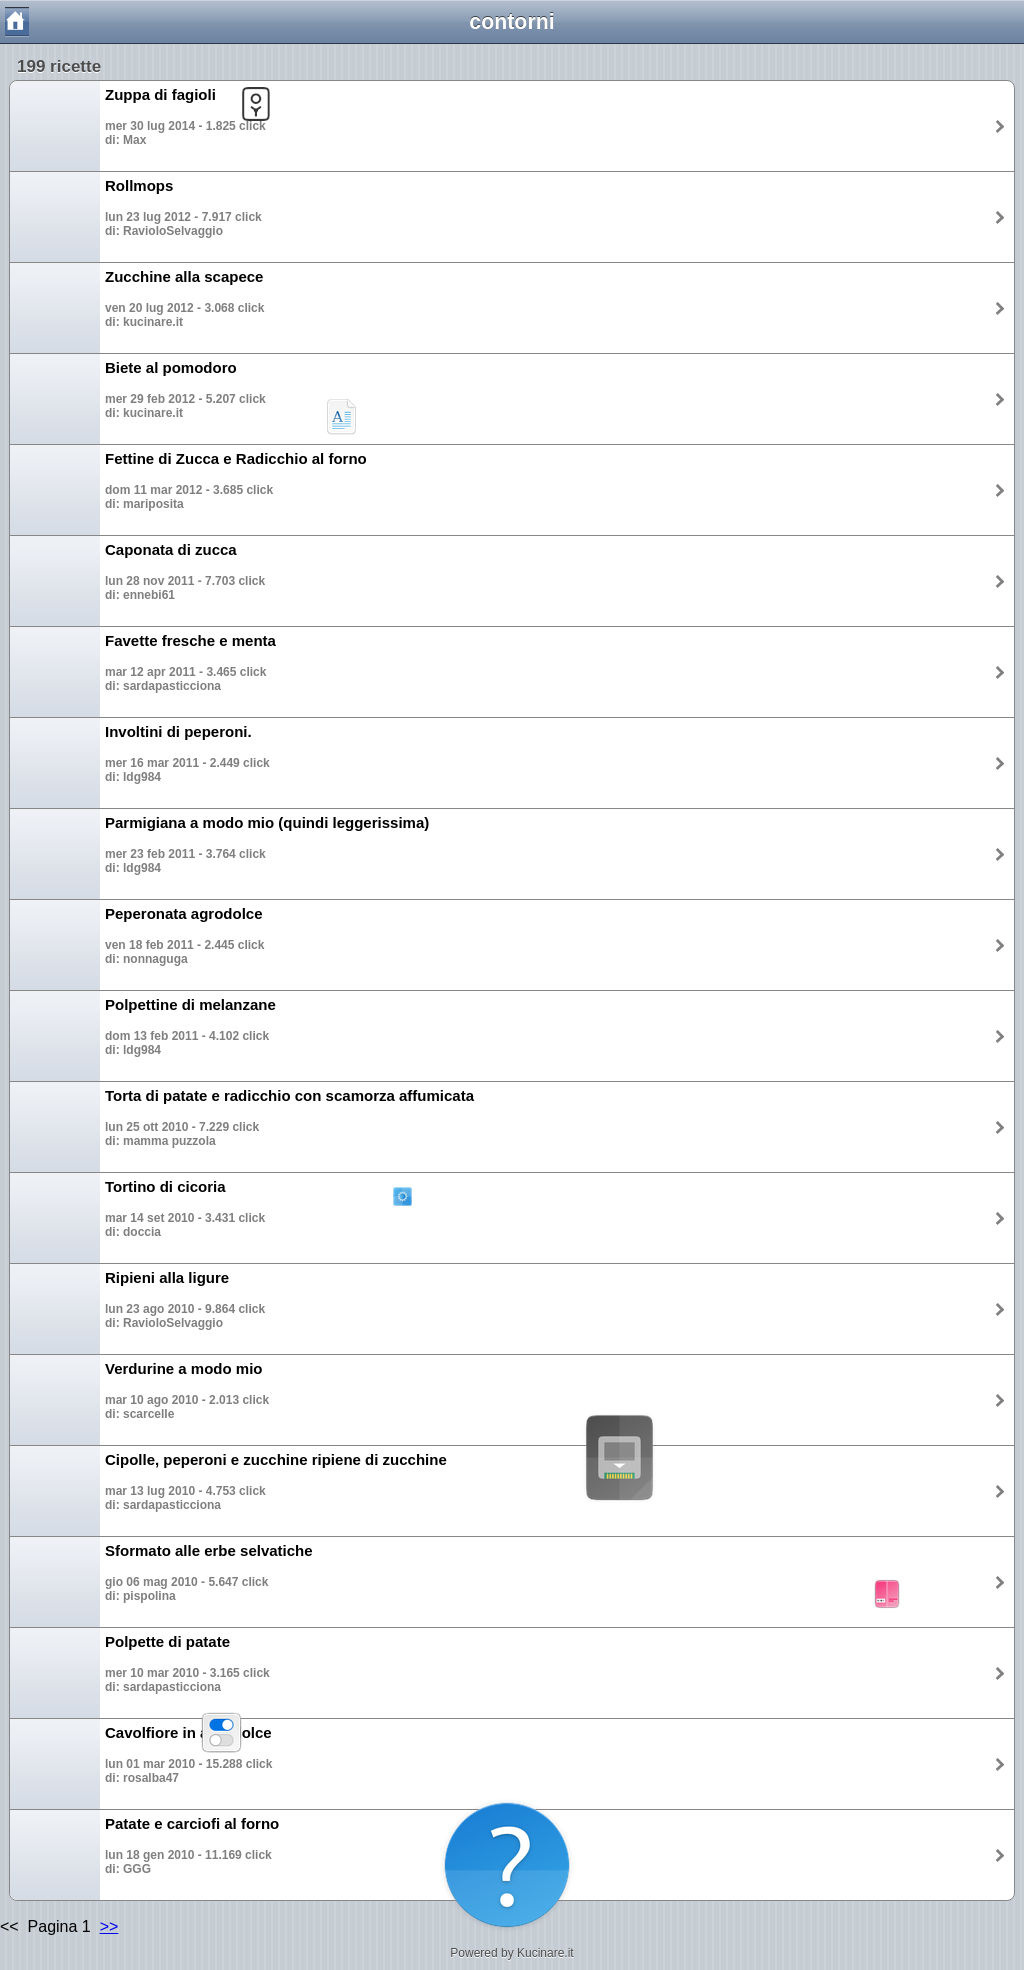  Describe the element at coordinates (341, 416) in the screenshot. I see `open a text document file` at that location.